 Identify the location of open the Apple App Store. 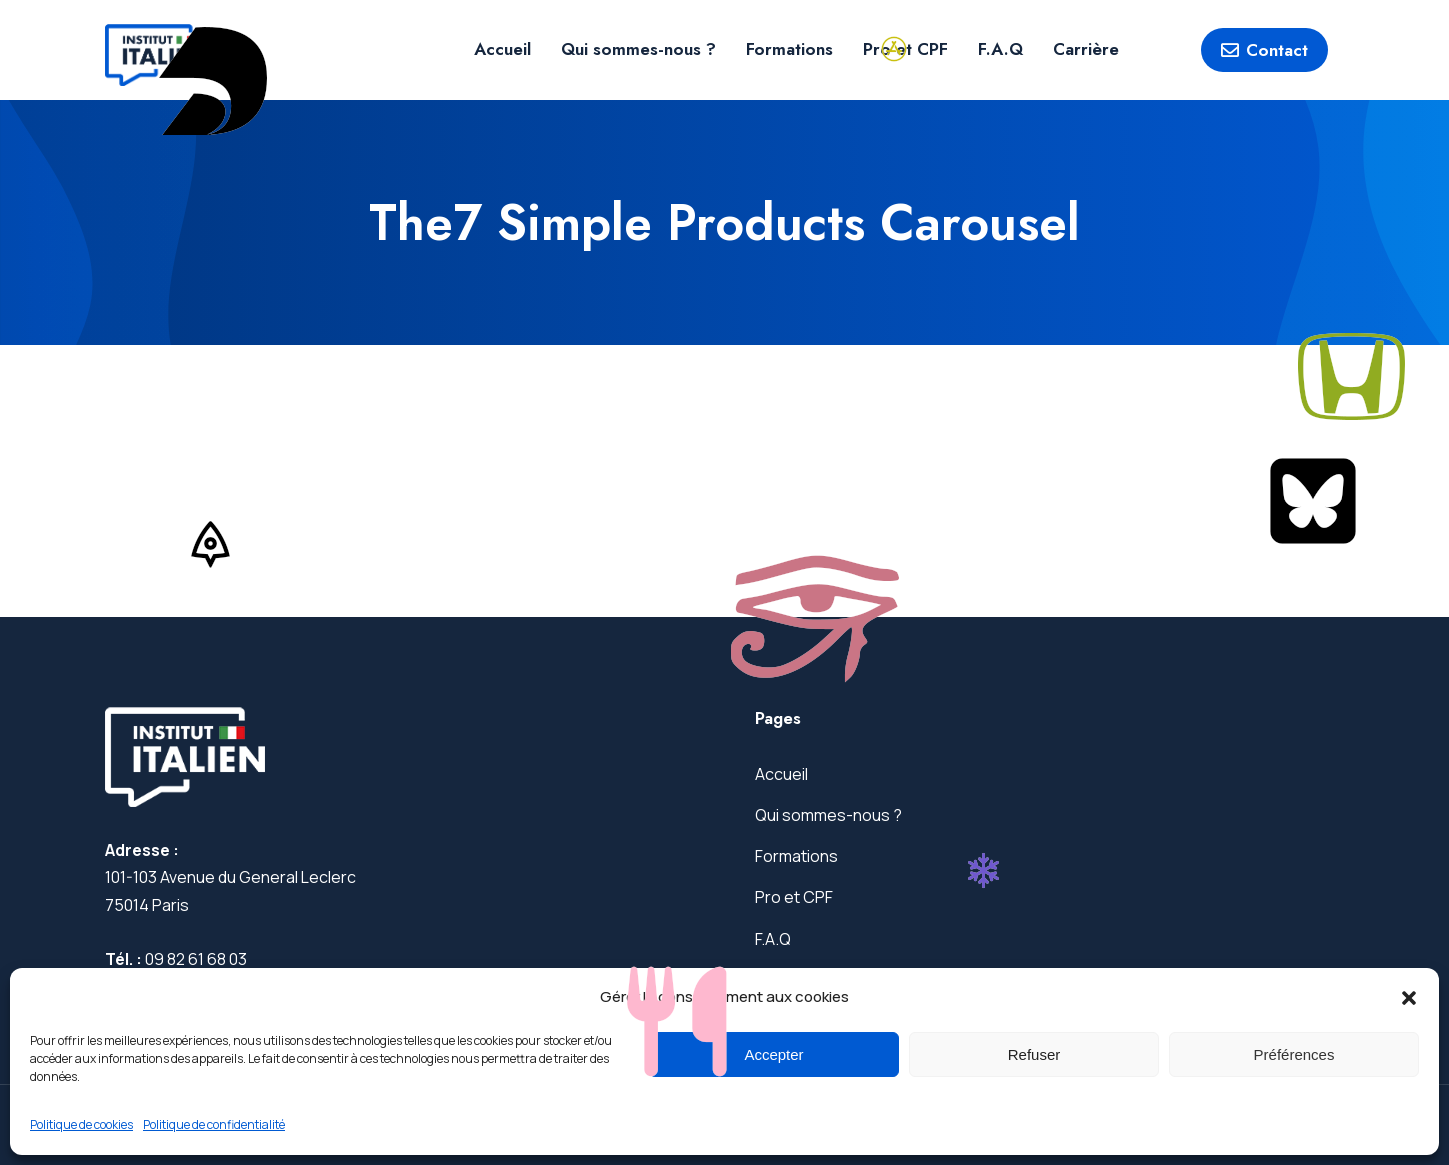
(894, 49).